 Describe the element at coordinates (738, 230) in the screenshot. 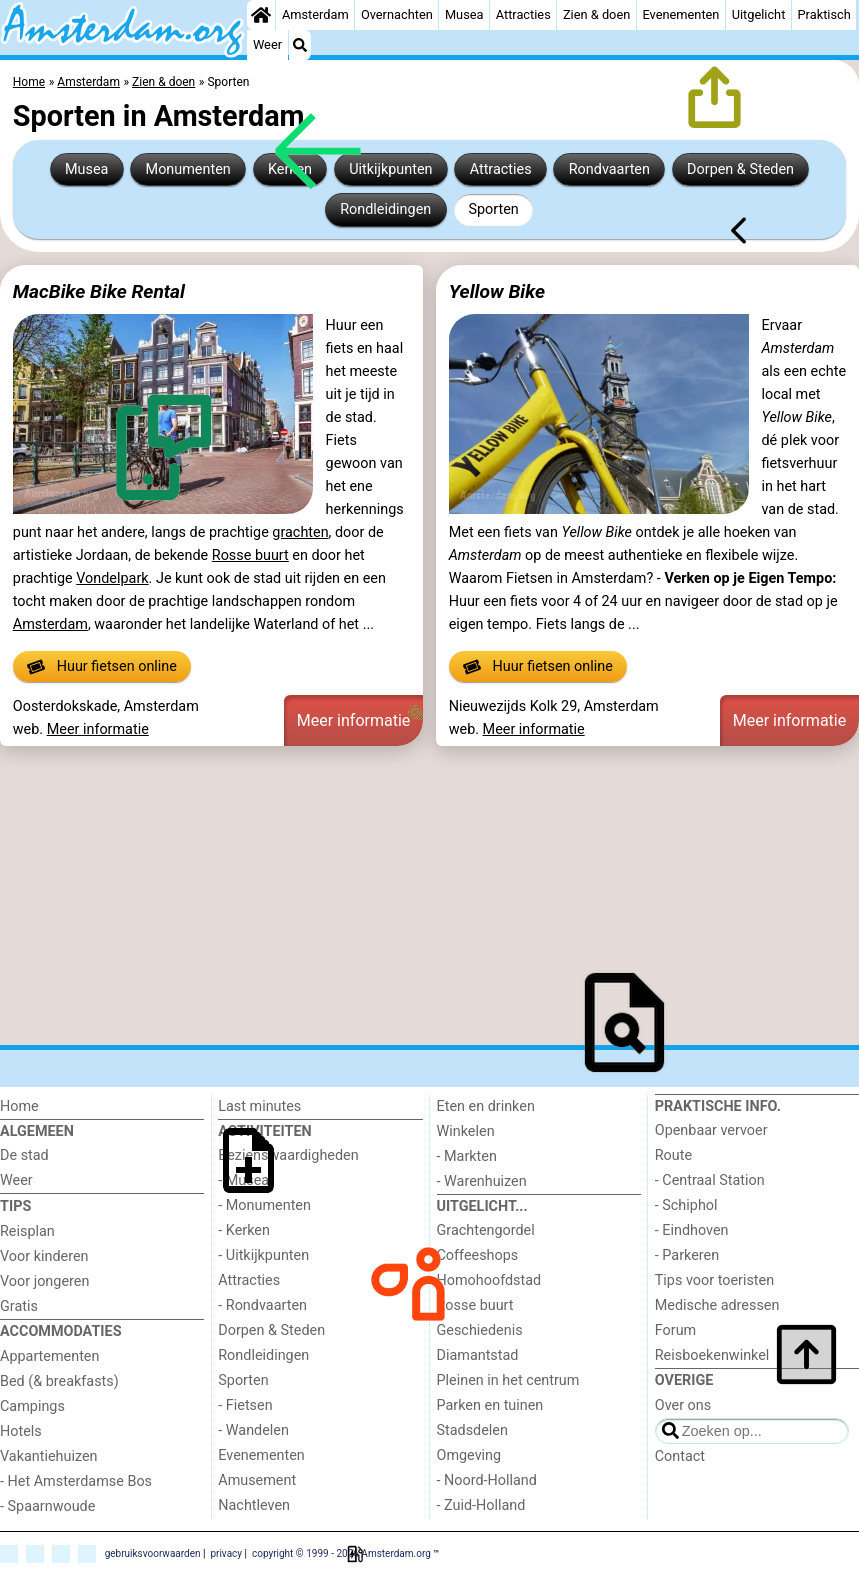

I see `go back to the previous screen` at that location.